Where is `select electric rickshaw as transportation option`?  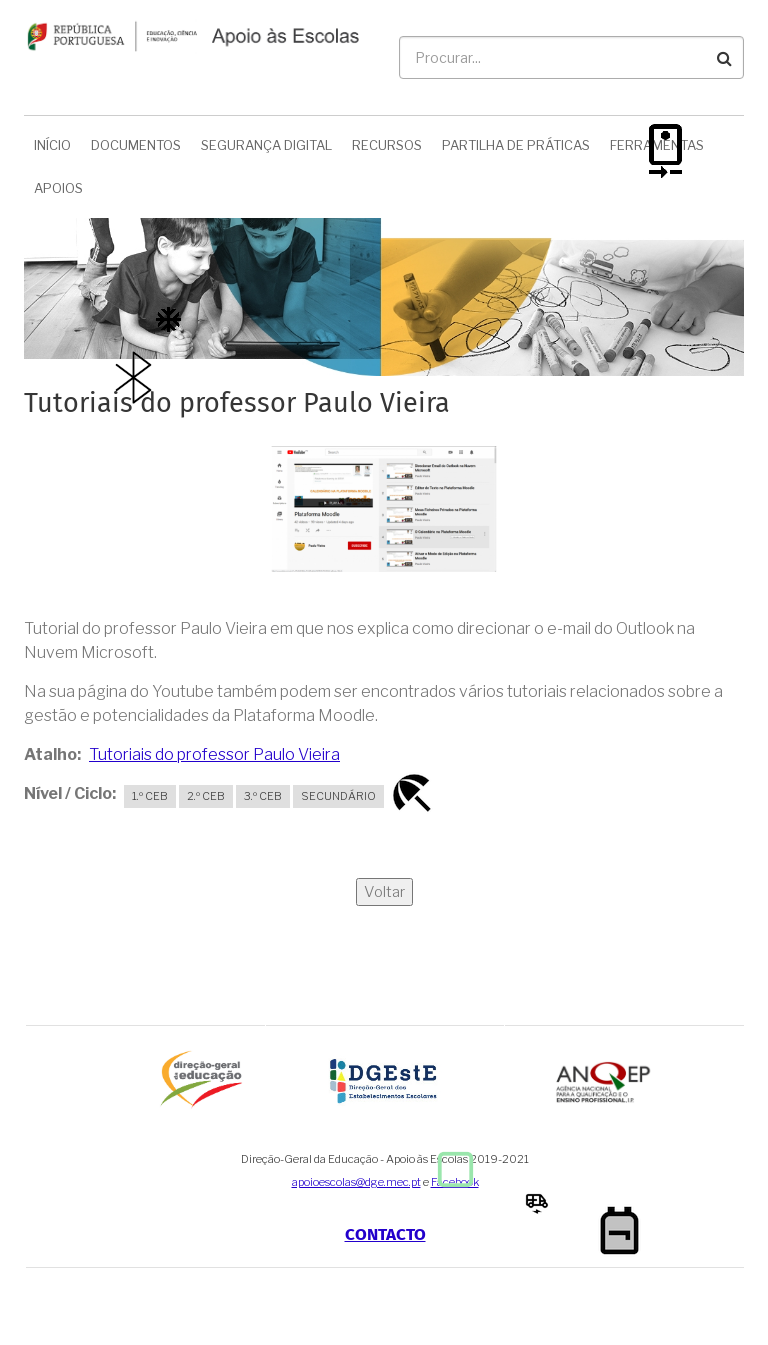
select electric rickshaw as transportation option is located at coordinates (537, 1203).